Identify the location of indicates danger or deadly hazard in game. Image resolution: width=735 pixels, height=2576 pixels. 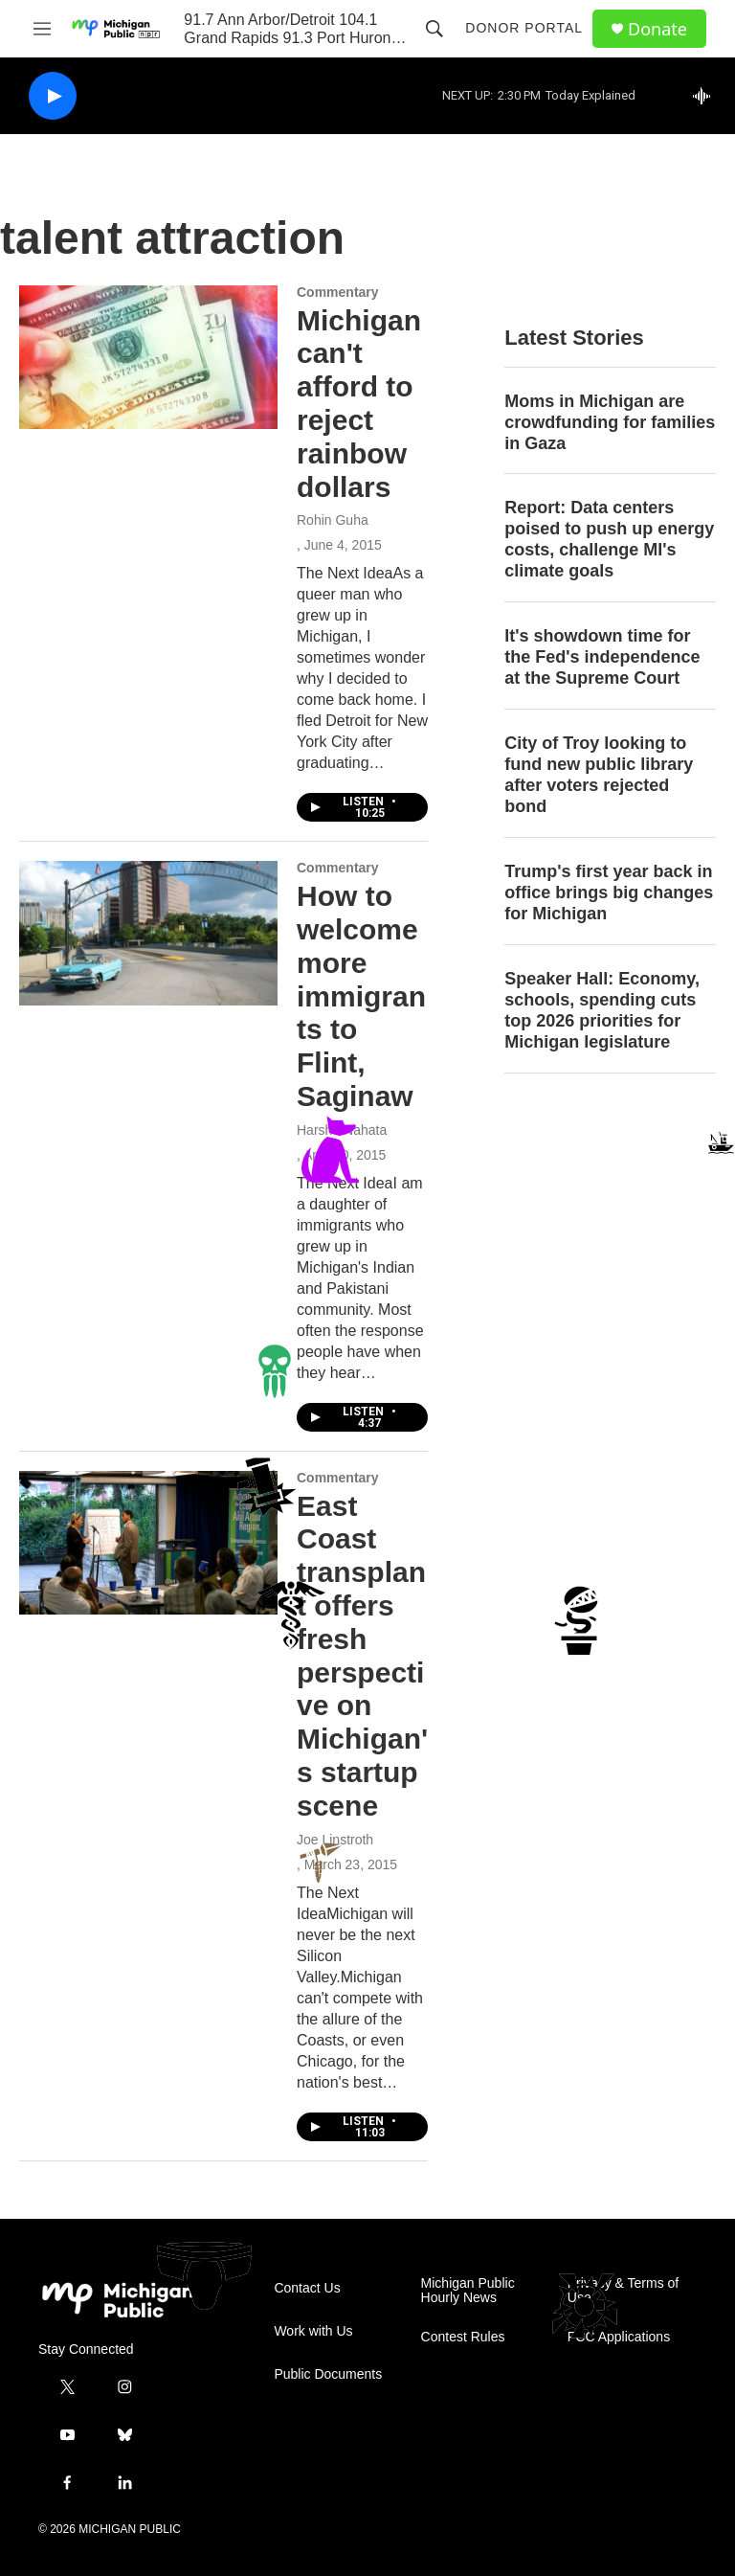
(275, 1371).